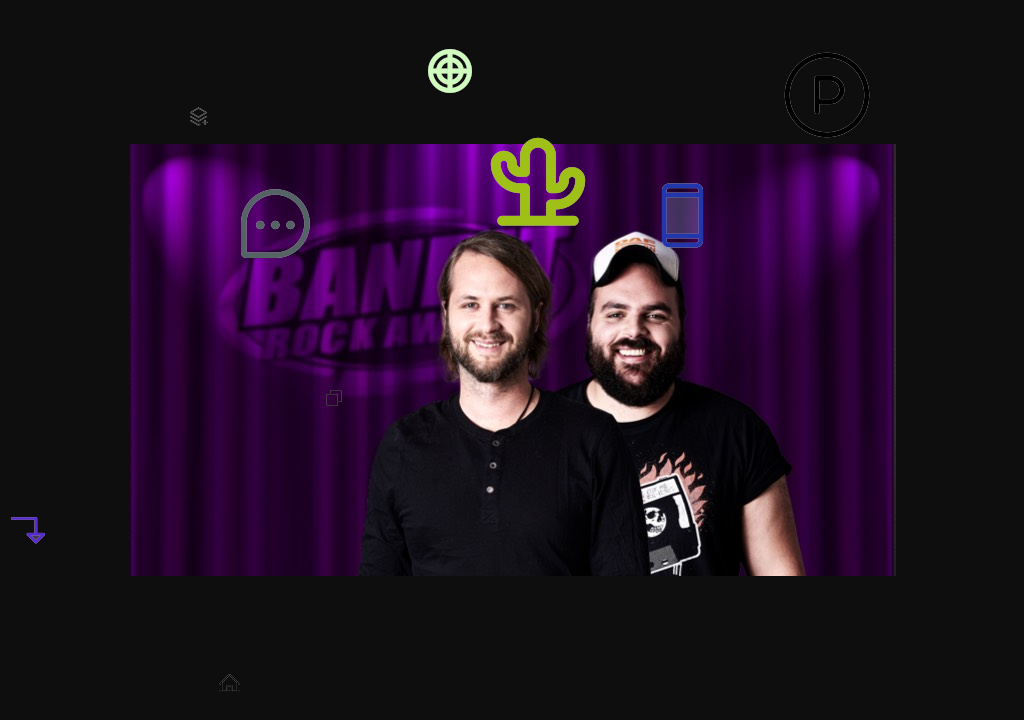  I want to click on navigate to home screen, so click(229, 683).